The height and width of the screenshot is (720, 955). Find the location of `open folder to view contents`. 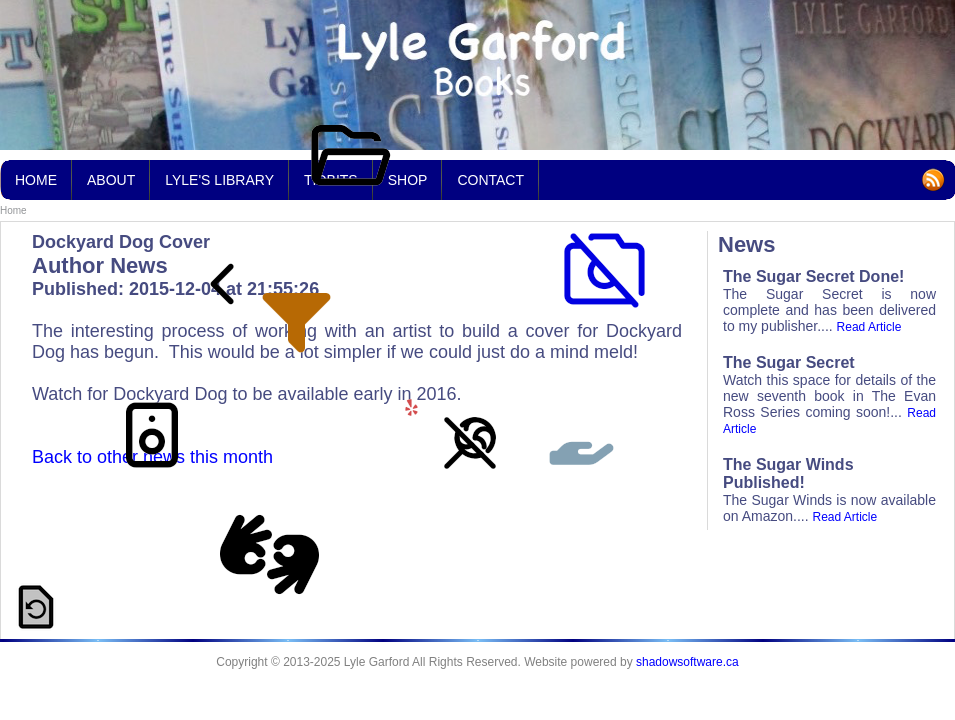

open folder to view contents is located at coordinates (348, 157).